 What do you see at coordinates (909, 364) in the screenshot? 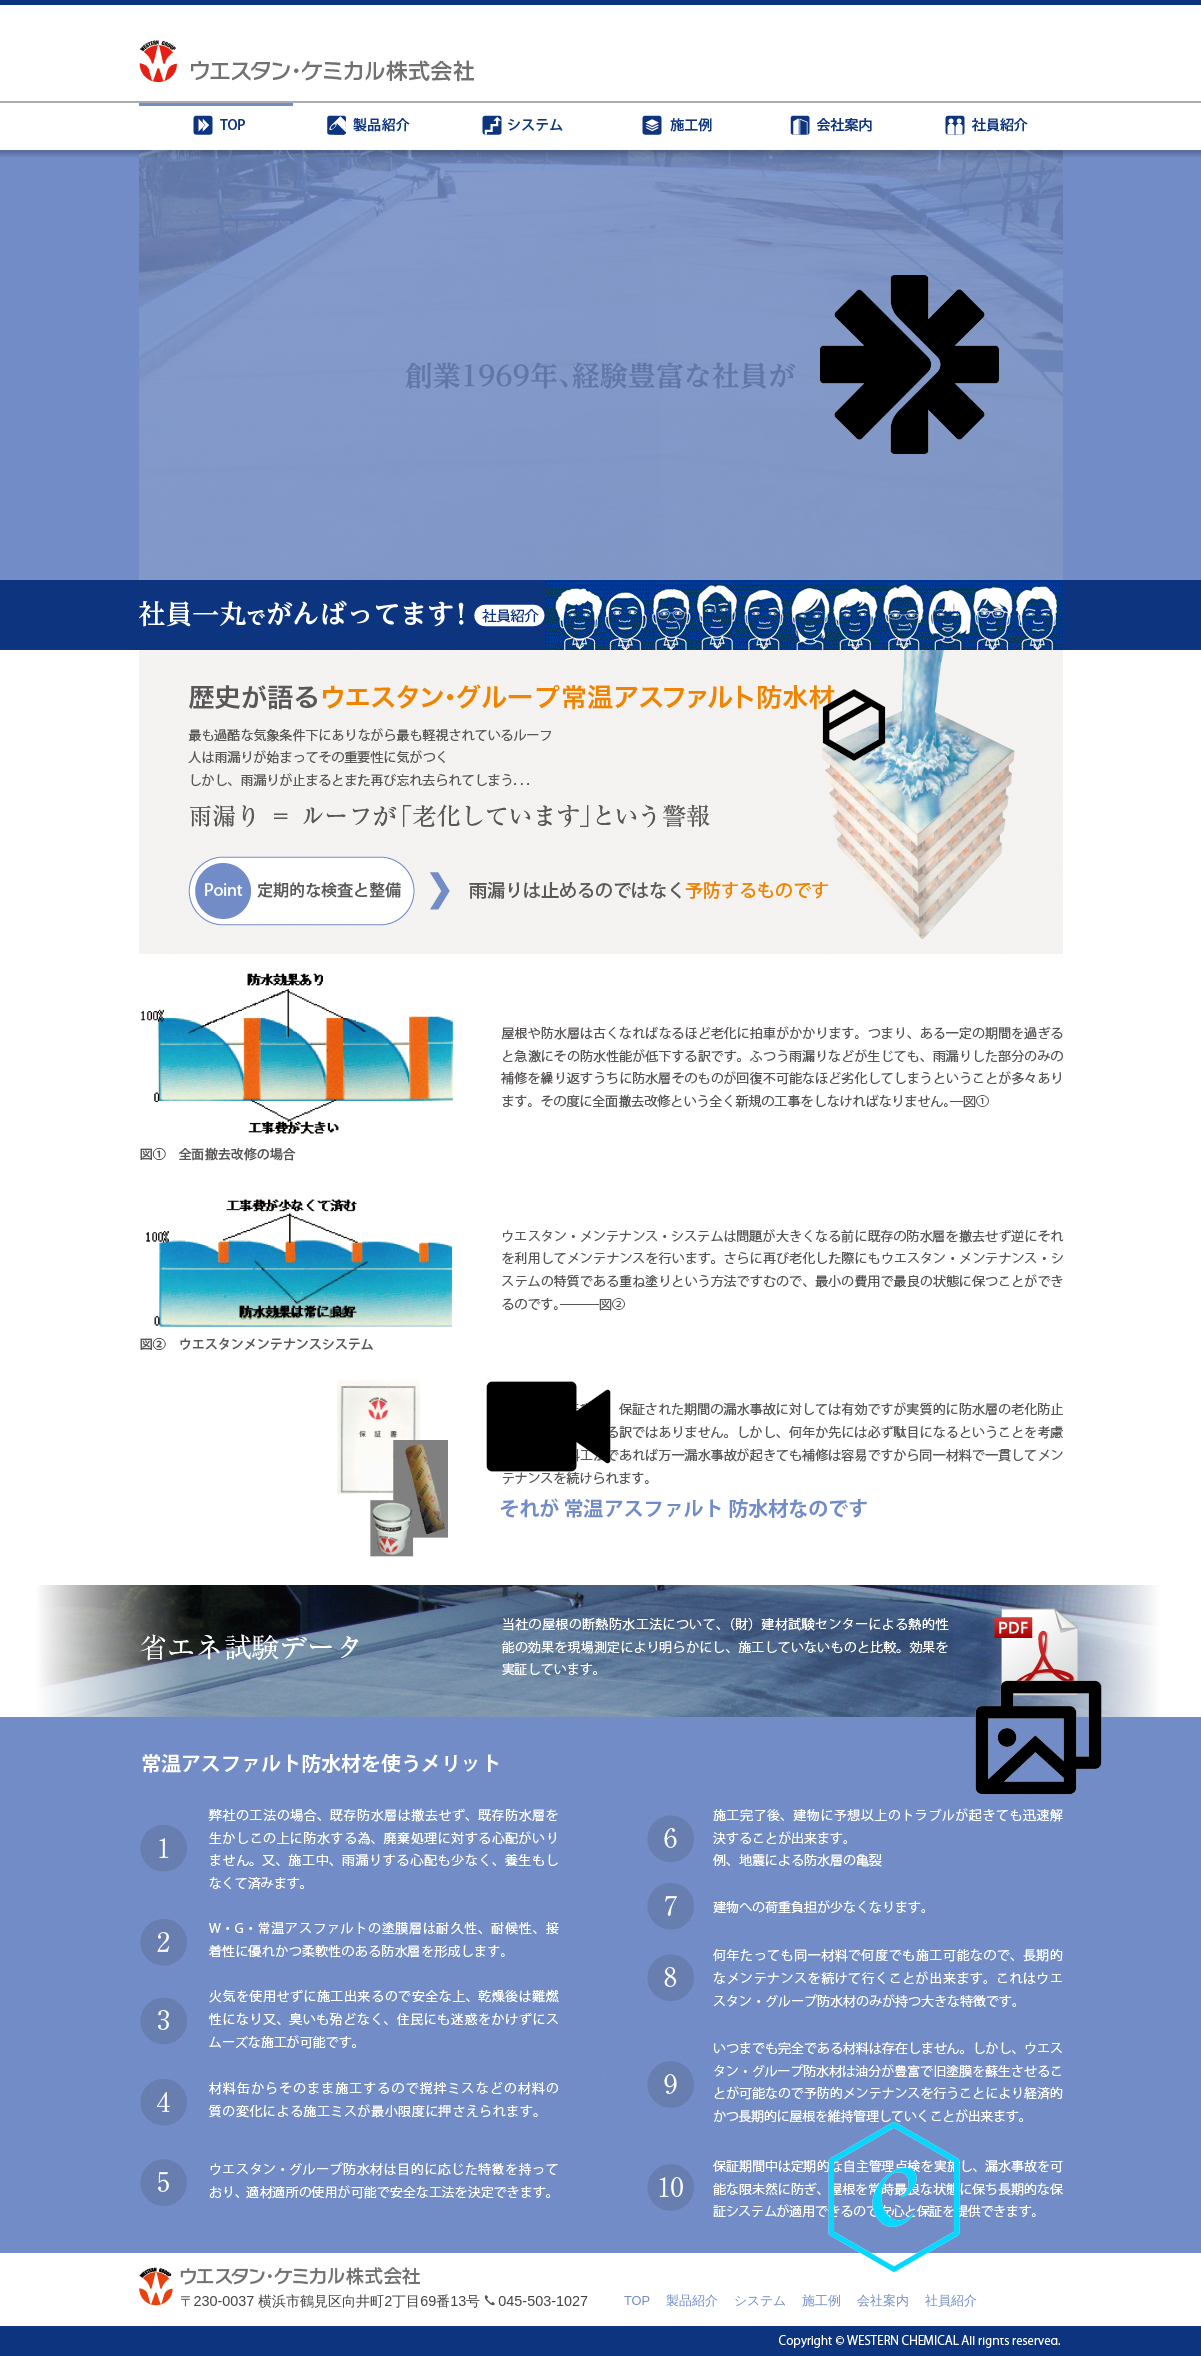
I see `open scalar API documentation` at bounding box center [909, 364].